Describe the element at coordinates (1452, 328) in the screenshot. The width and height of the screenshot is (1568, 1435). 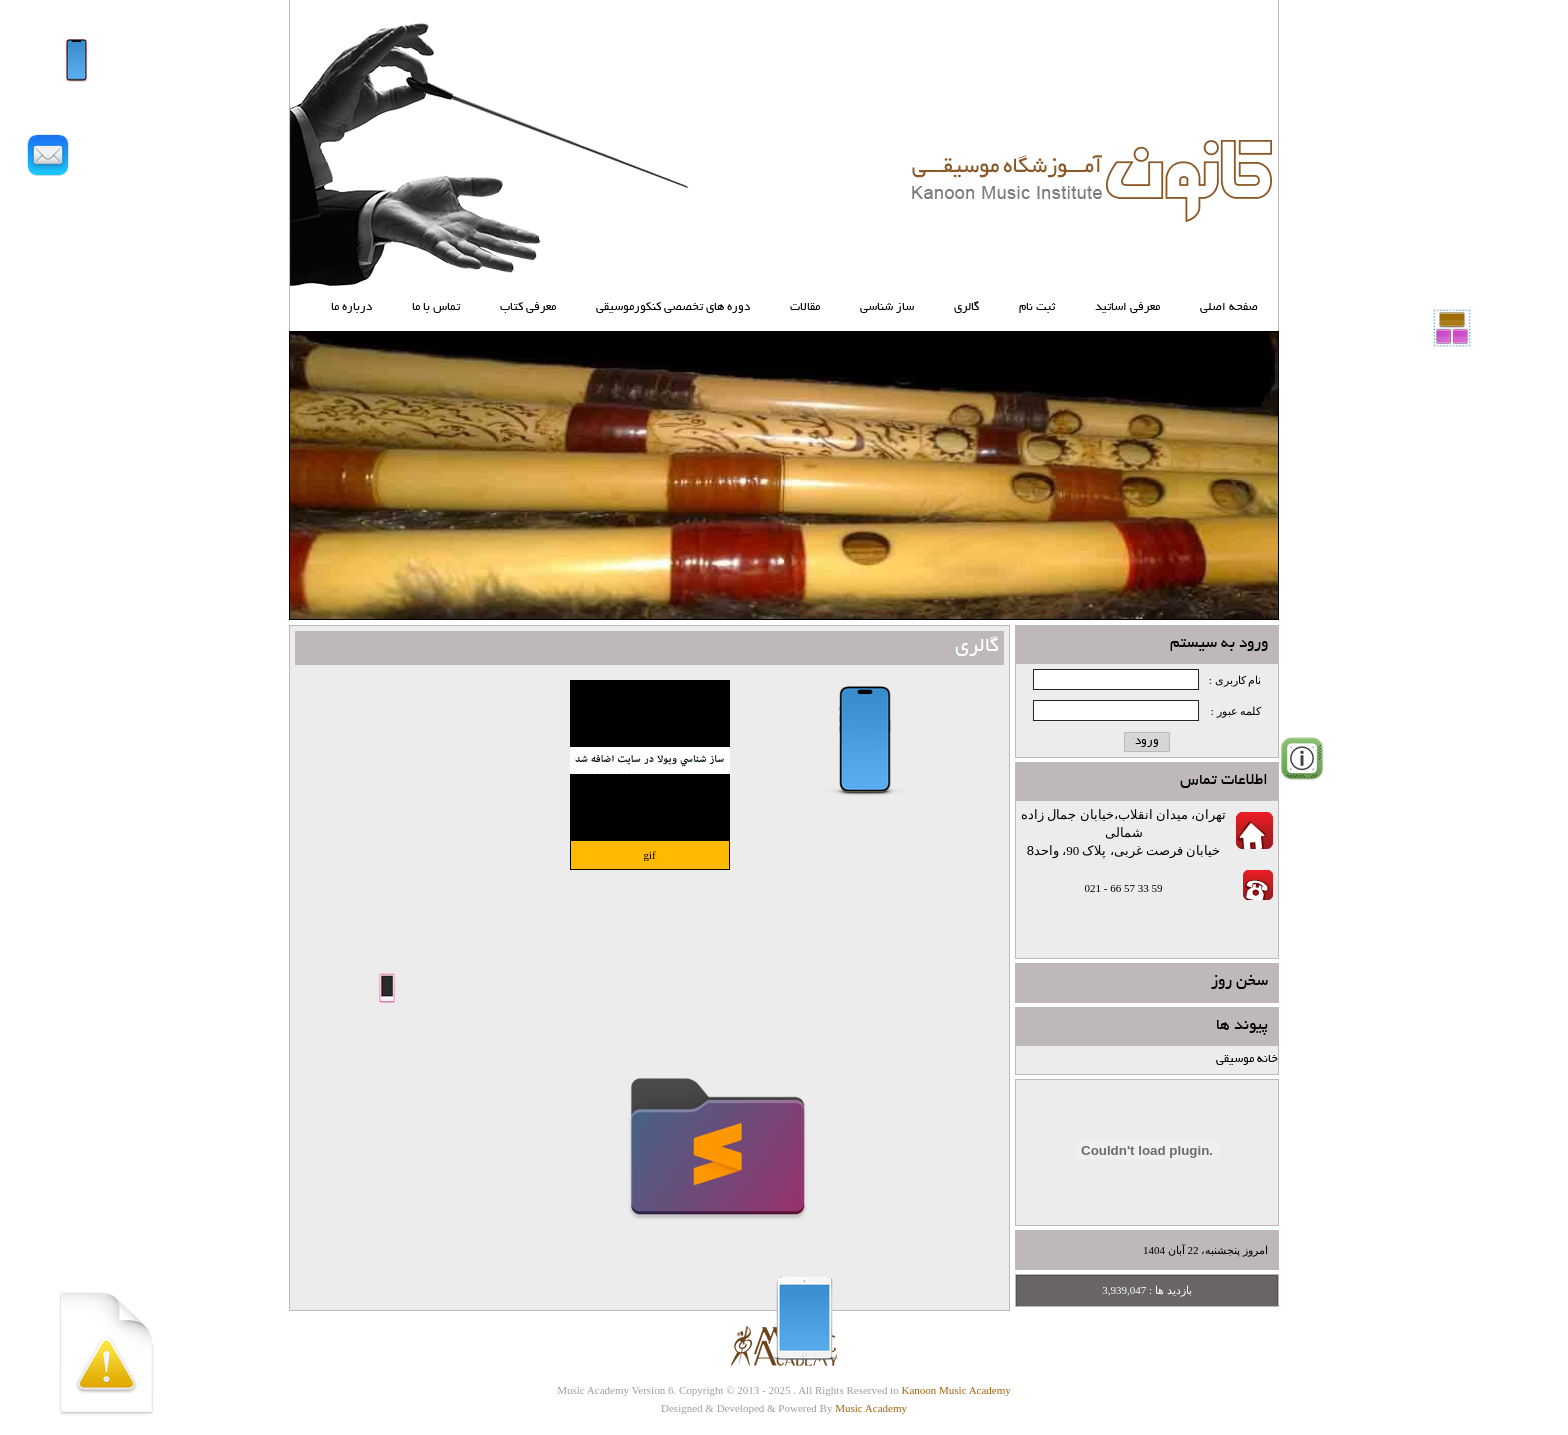
I see `select all items in the current view` at that location.